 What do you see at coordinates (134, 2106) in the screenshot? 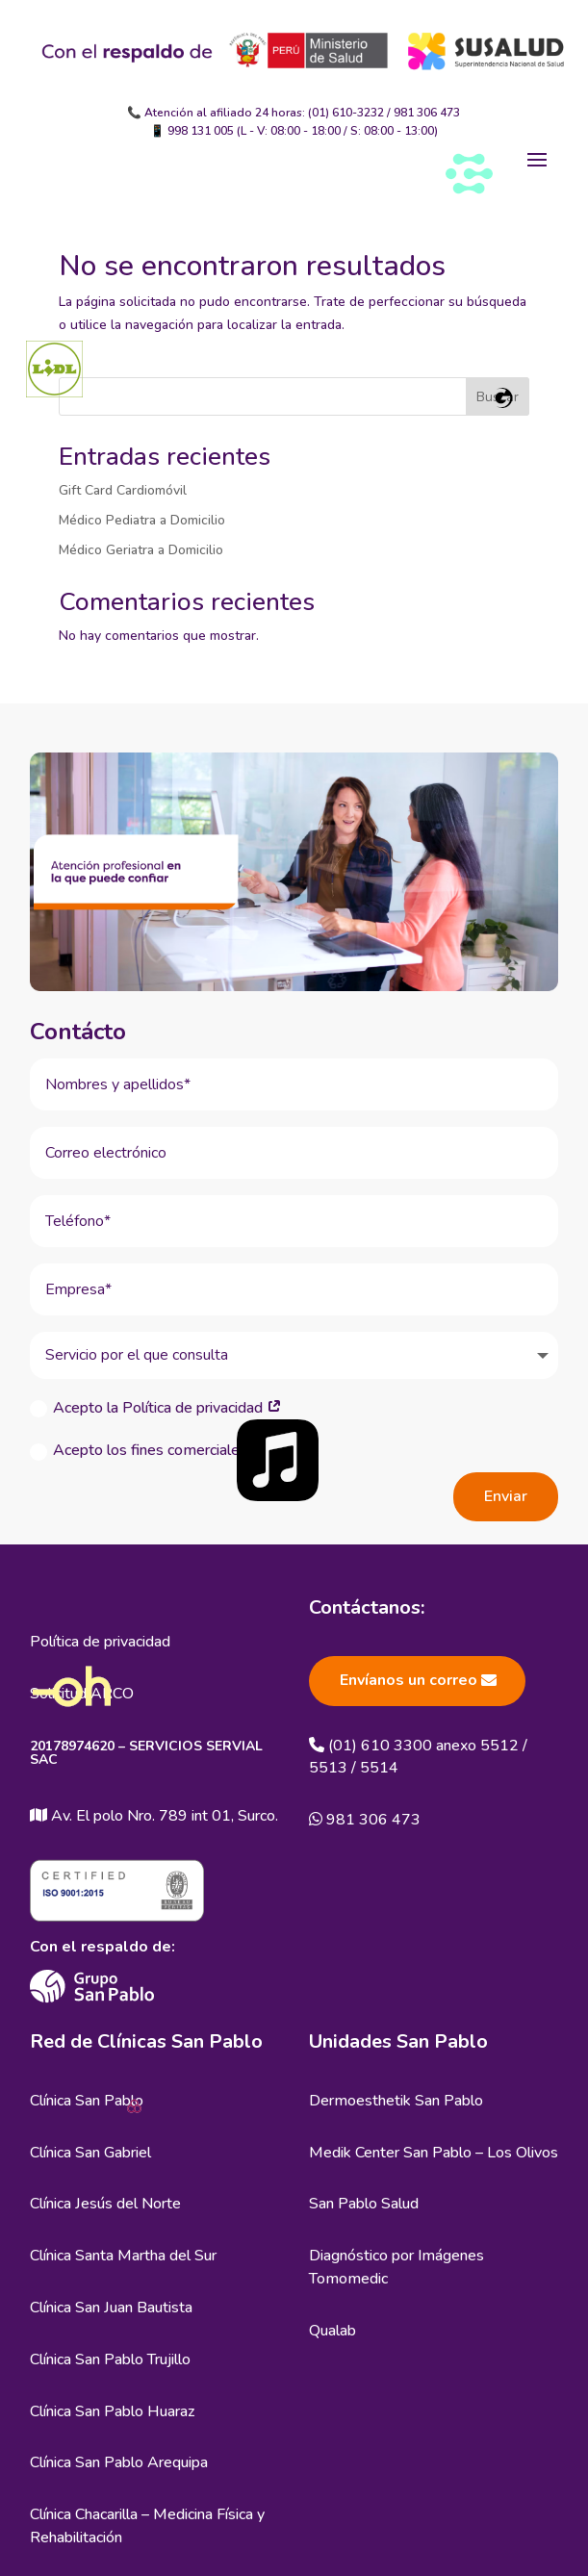
I see `adjust color filter settings` at bounding box center [134, 2106].